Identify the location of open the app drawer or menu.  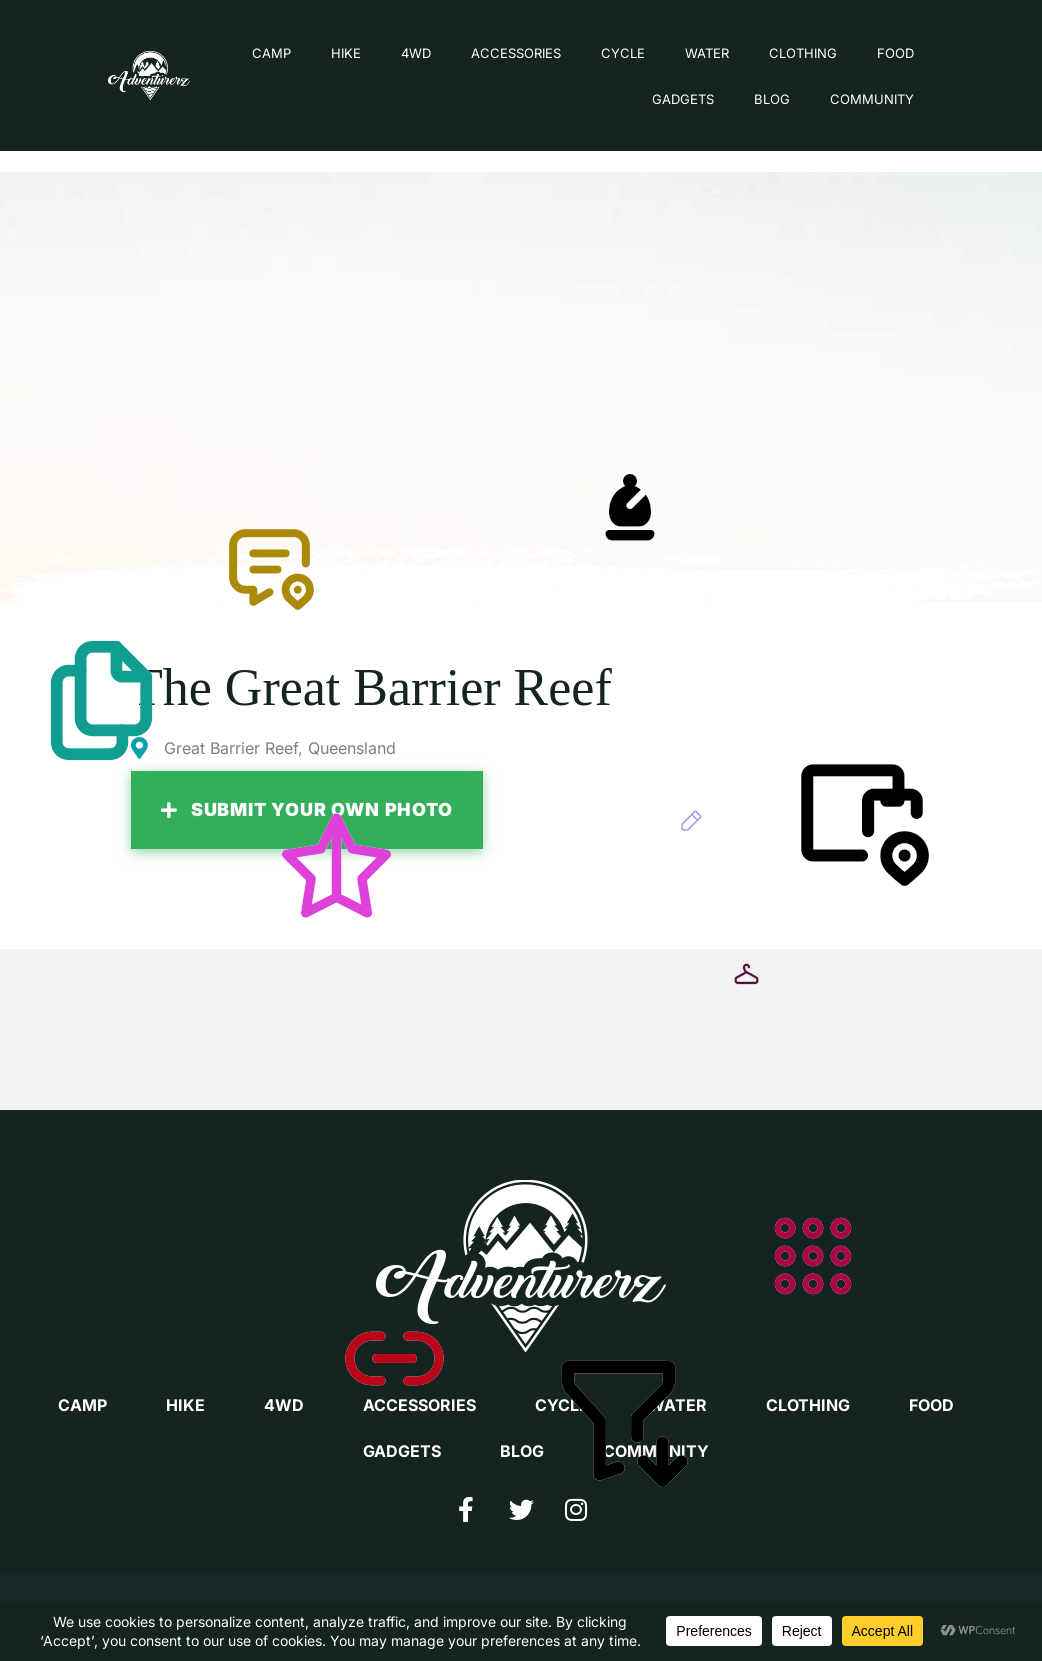
(813, 1256).